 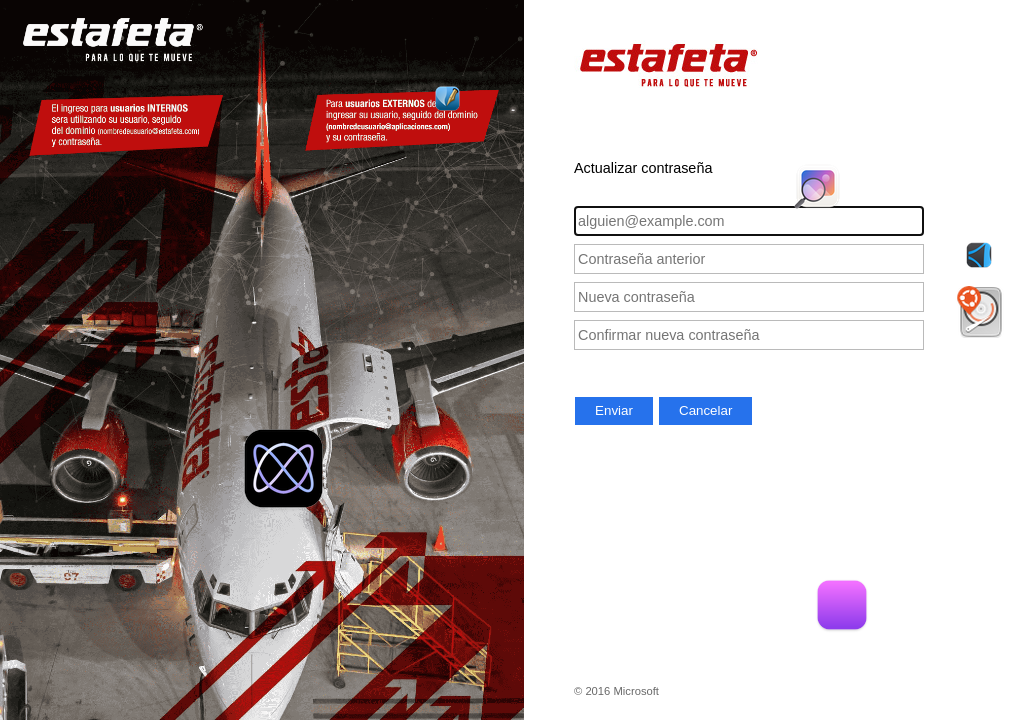 I want to click on open scribus desktop publishing application, so click(x=447, y=98).